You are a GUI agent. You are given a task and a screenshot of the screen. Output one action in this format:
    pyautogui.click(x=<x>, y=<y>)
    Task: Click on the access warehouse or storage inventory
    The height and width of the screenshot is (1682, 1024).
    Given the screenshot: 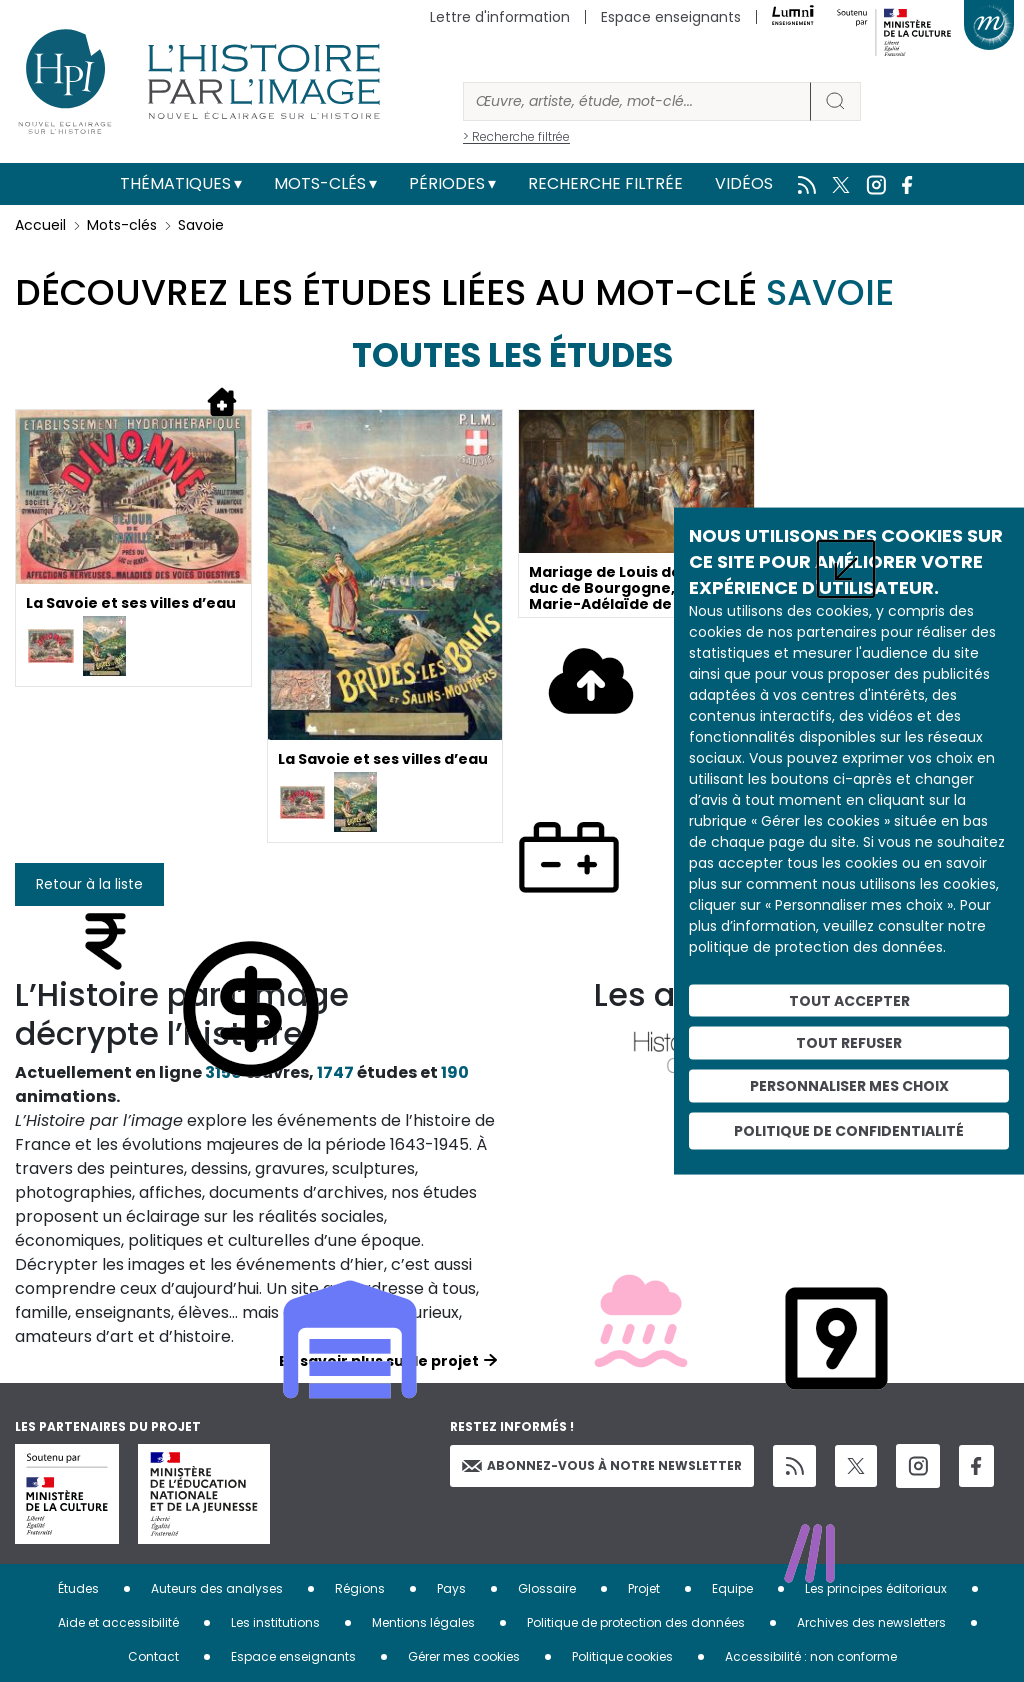 What is the action you would take?
    pyautogui.click(x=350, y=1339)
    